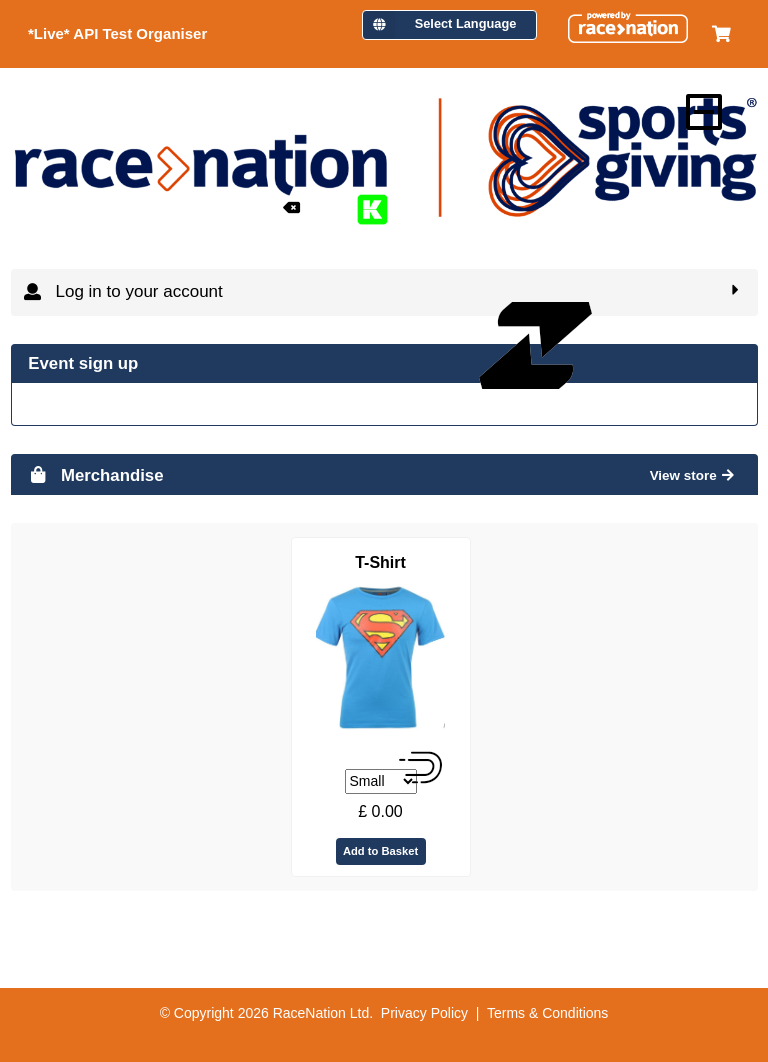 This screenshot has height=1062, width=768. What do you see at coordinates (292, 207) in the screenshot?
I see `delete the last character or input` at bounding box center [292, 207].